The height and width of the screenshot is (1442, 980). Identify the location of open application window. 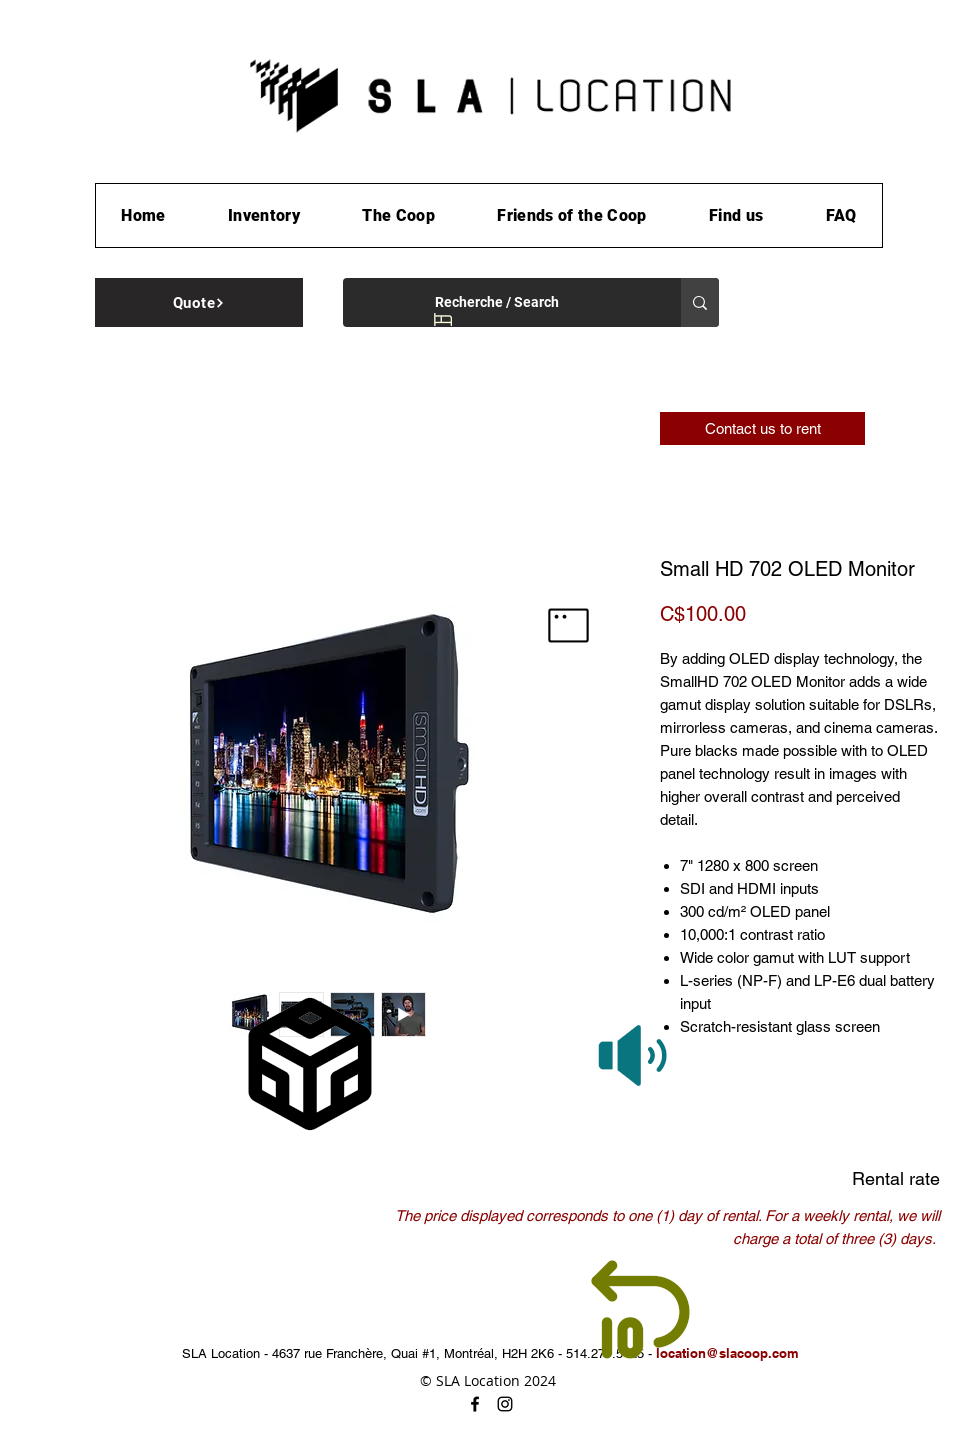
(568, 625).